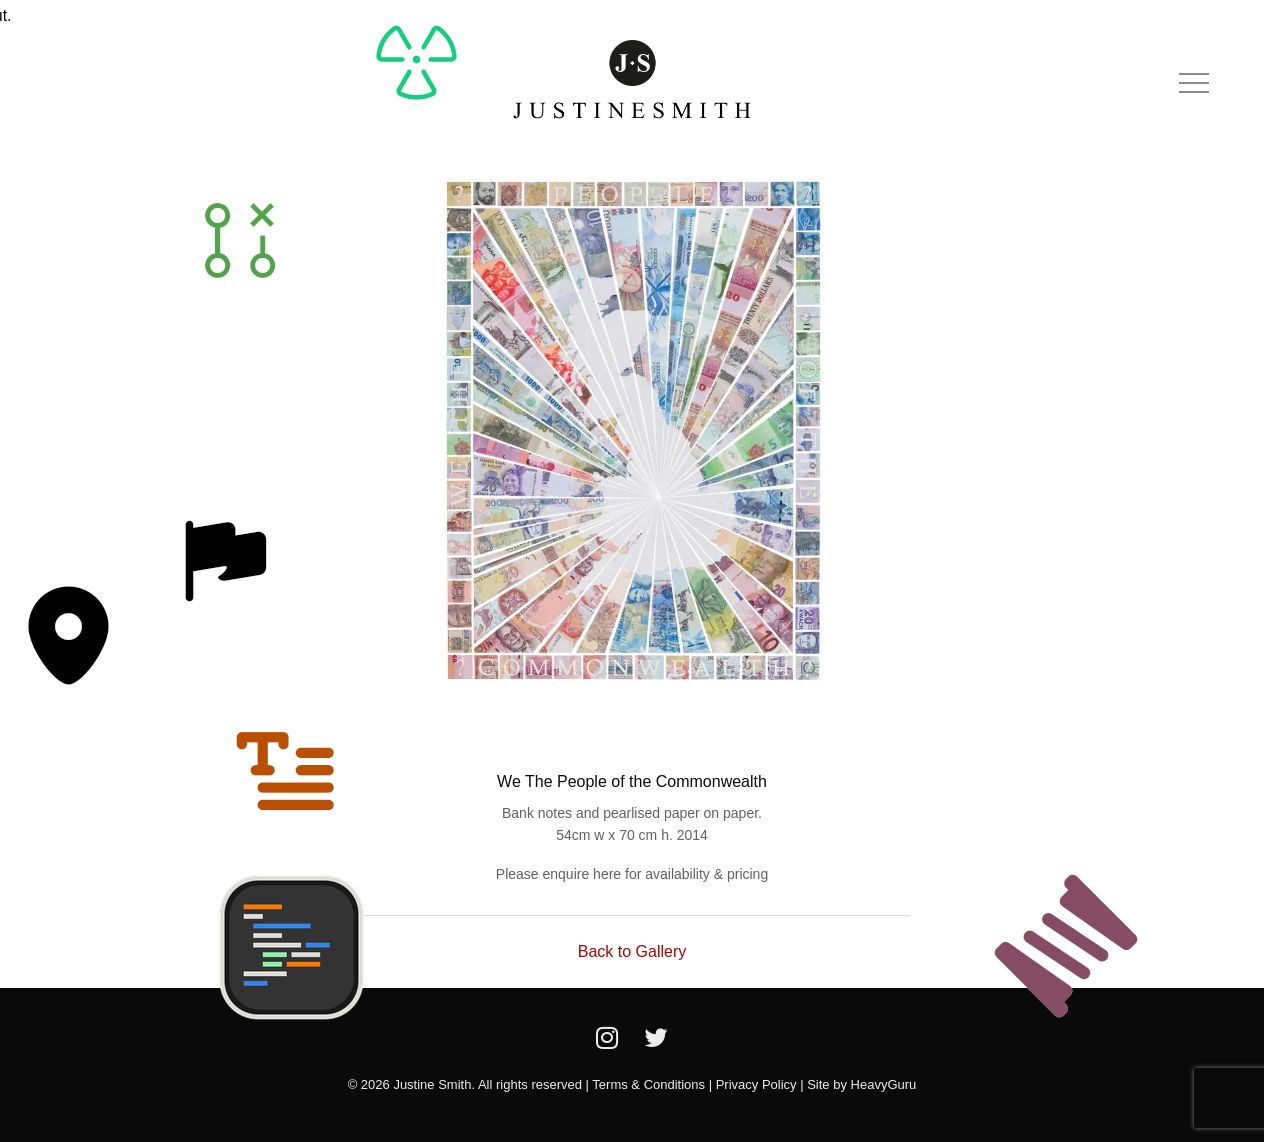 The width and height of the screenshot is (1264, 1142). Describe the element at coordinates (416, 59) in the screenshot. I see `indicates radioactive or hazardous material warning` at that location.